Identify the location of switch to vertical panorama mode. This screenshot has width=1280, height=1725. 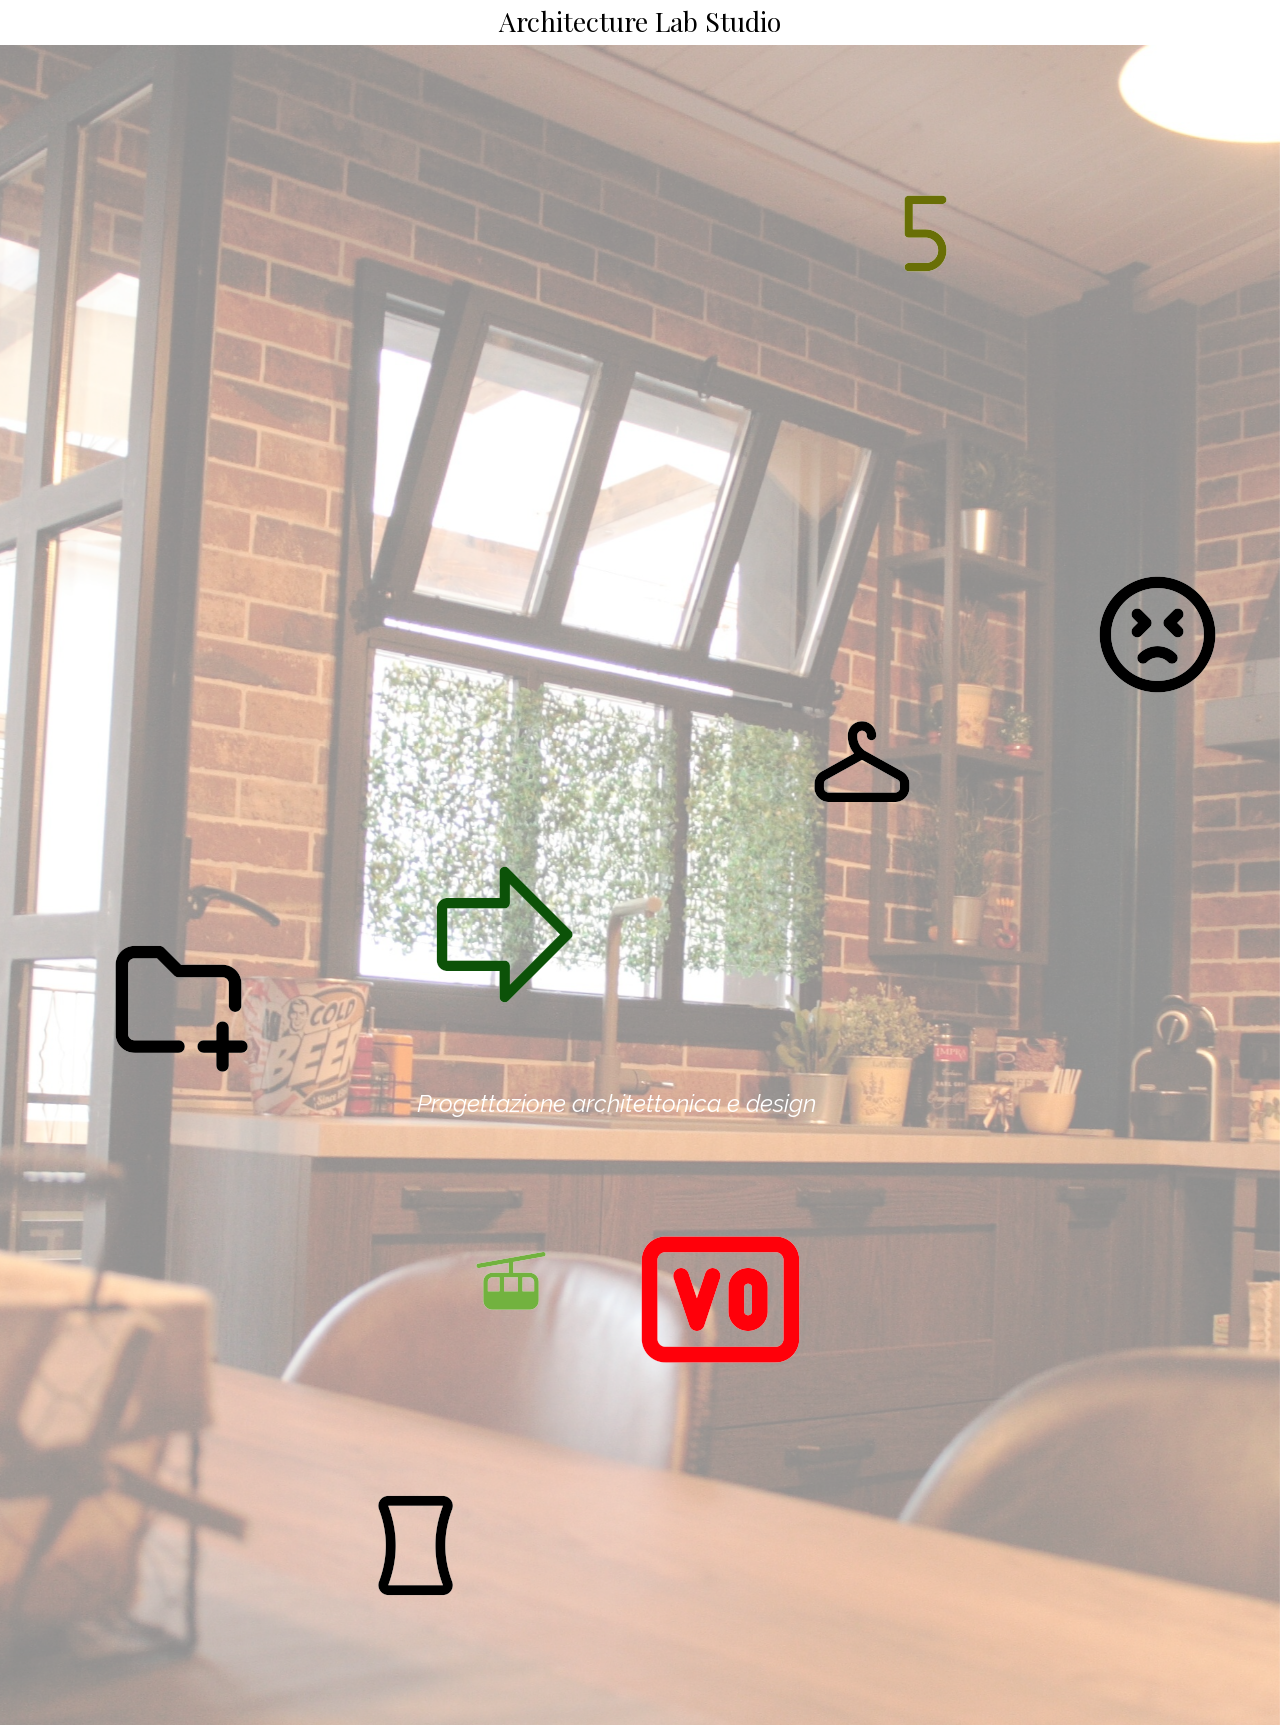
(415, 1545).